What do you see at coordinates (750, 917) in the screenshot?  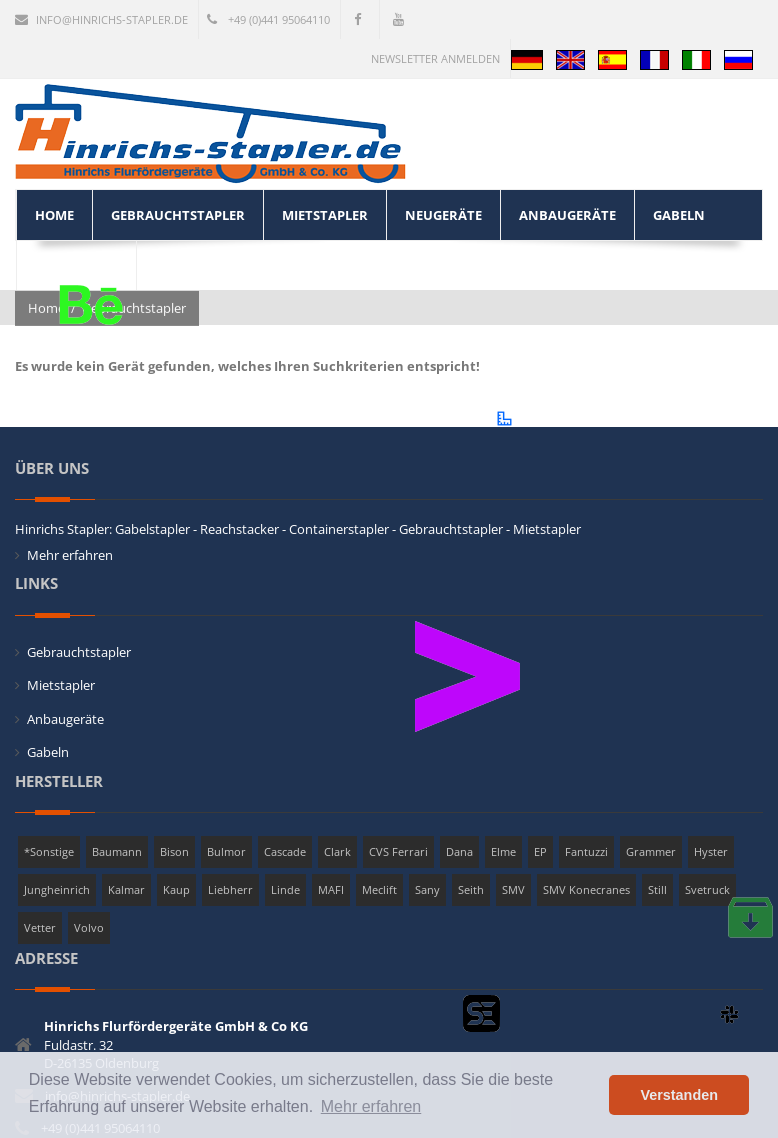 I see `archive selected messages to inbox storage` at bounding box center [750, 917].